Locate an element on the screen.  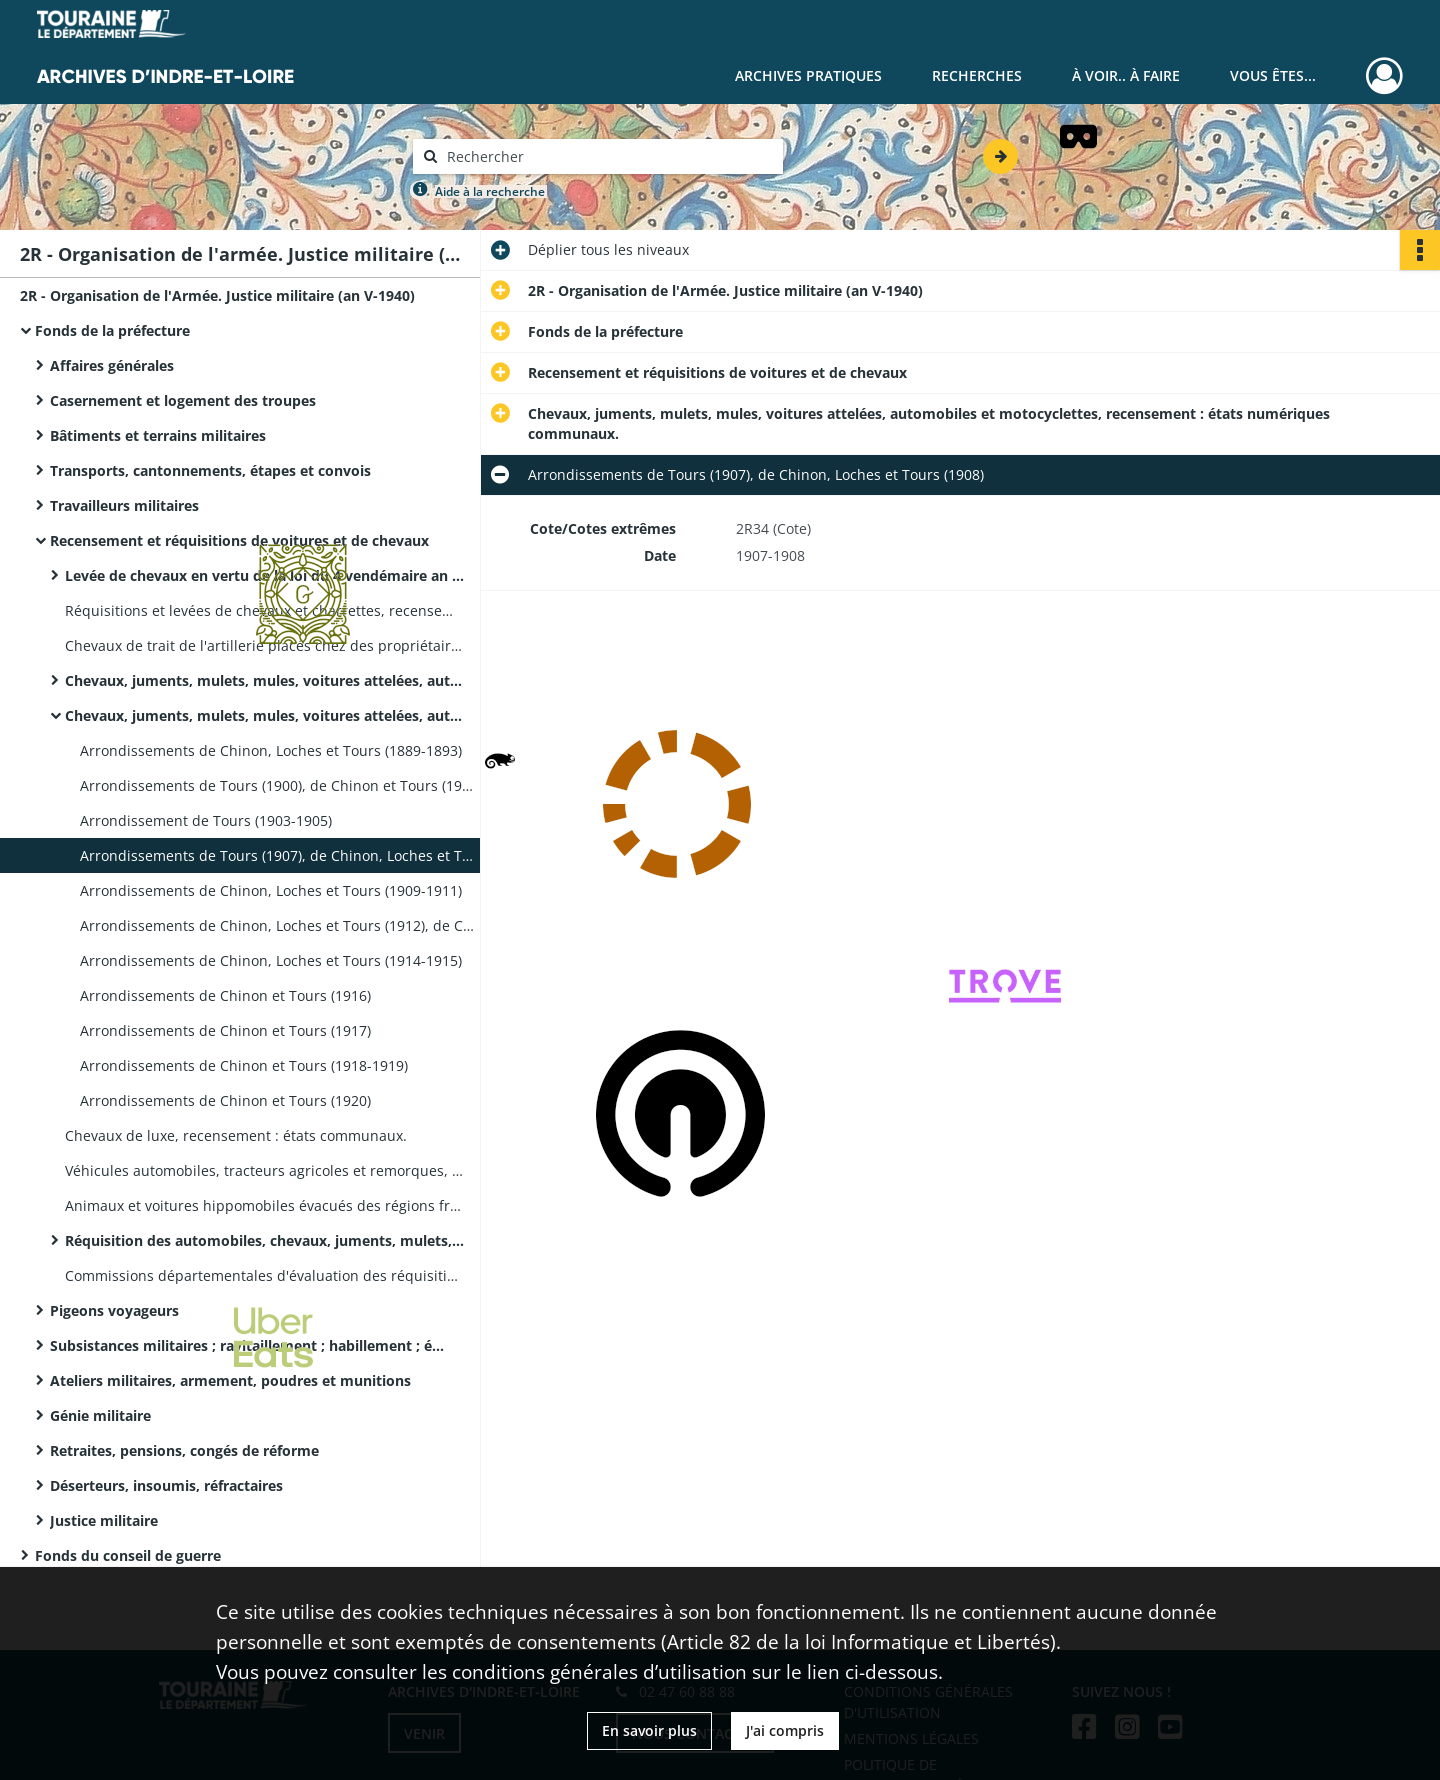
google cardboard VR viewer logo is located at coordinates (1078, 136).